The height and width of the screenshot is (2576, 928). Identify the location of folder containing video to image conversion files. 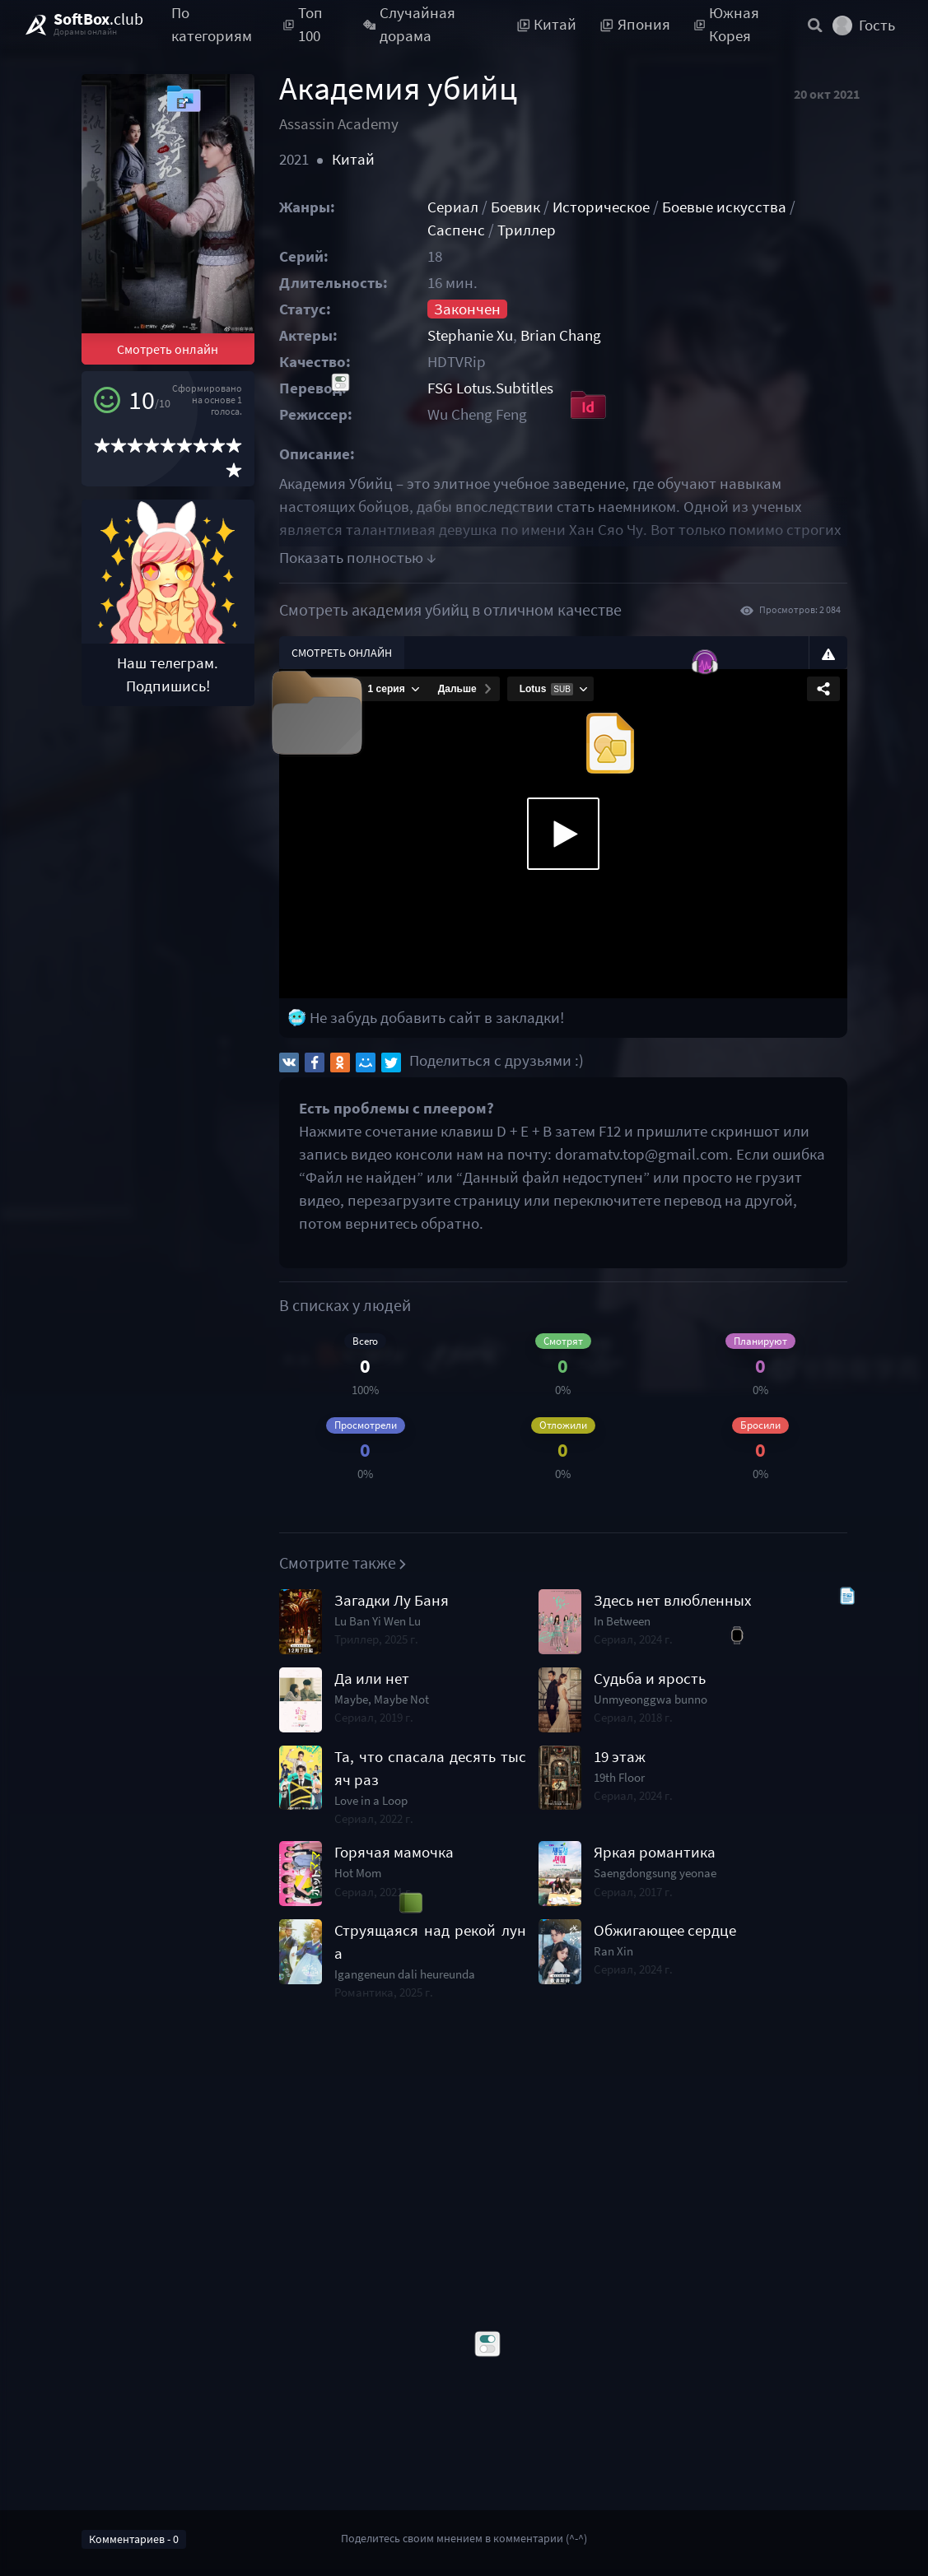
(184, 100).